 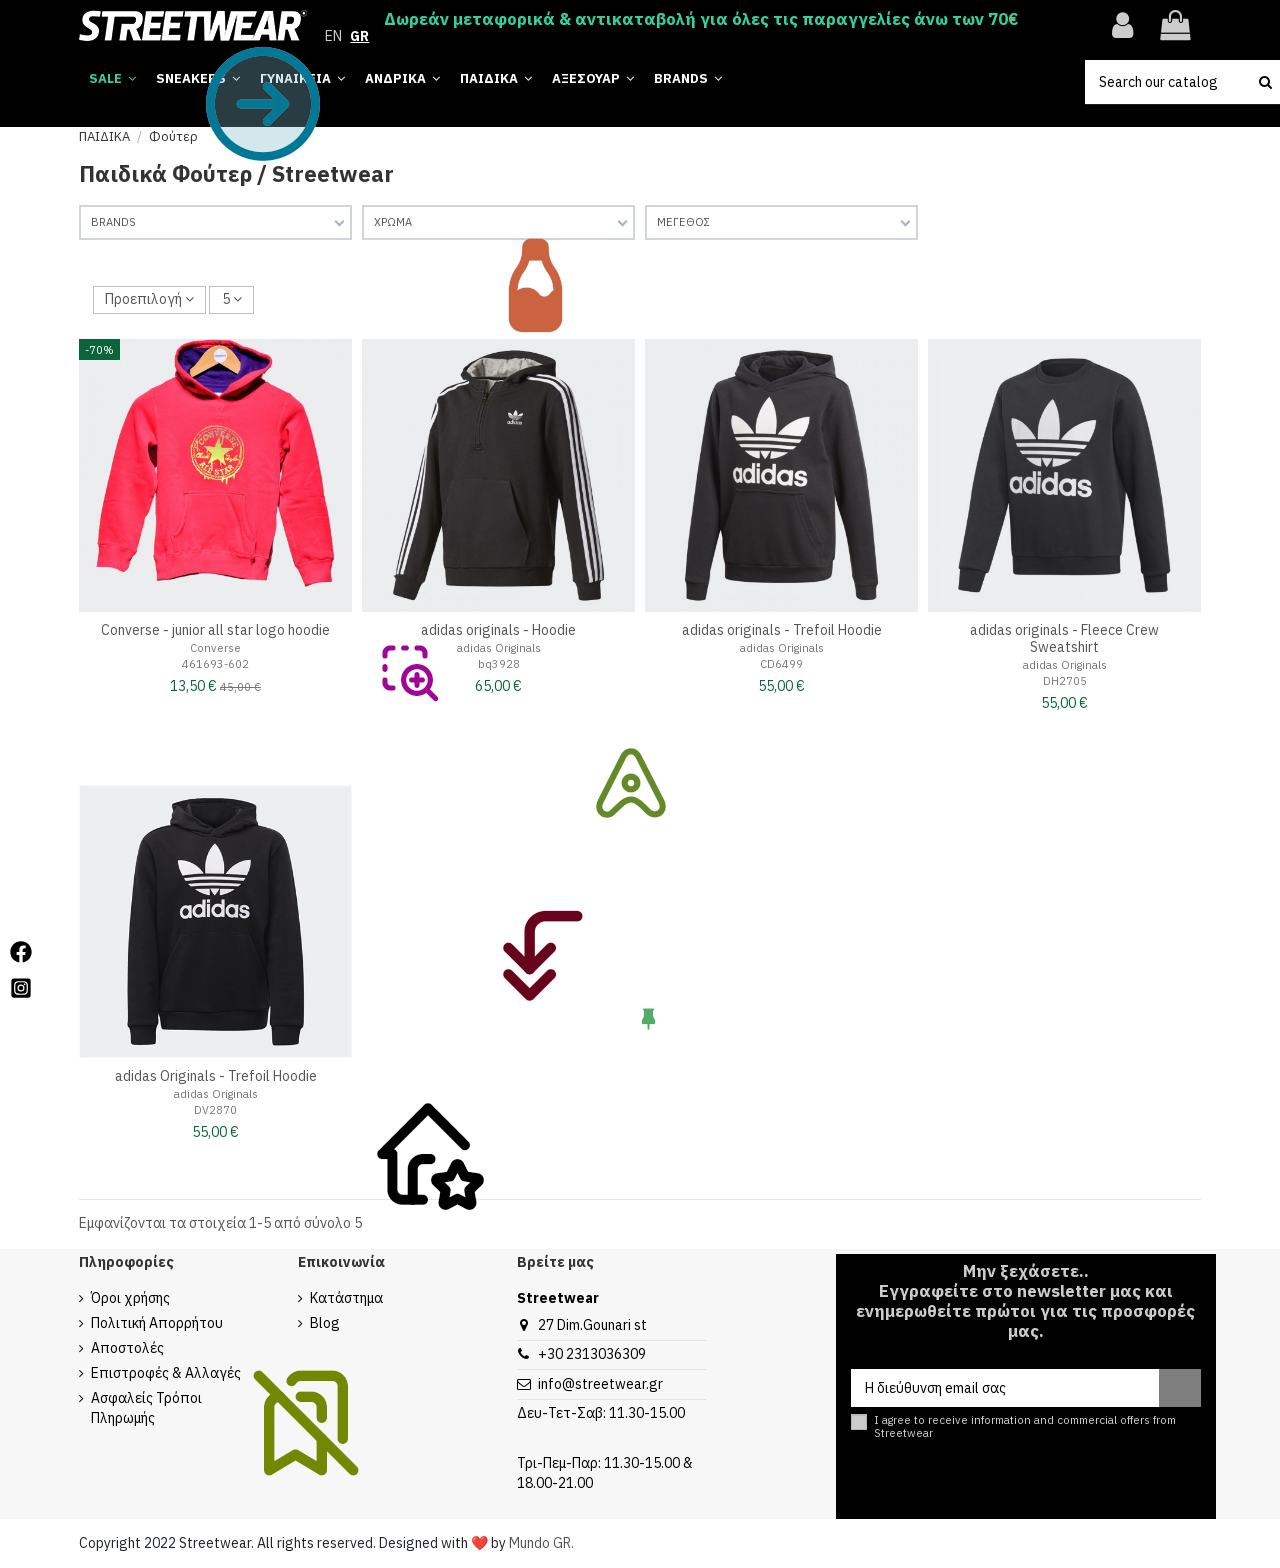 What do you see at coordinates (428, 1154) in the screenshot?
I see `mark a location as favorite` at bounding box center [428, 1154].